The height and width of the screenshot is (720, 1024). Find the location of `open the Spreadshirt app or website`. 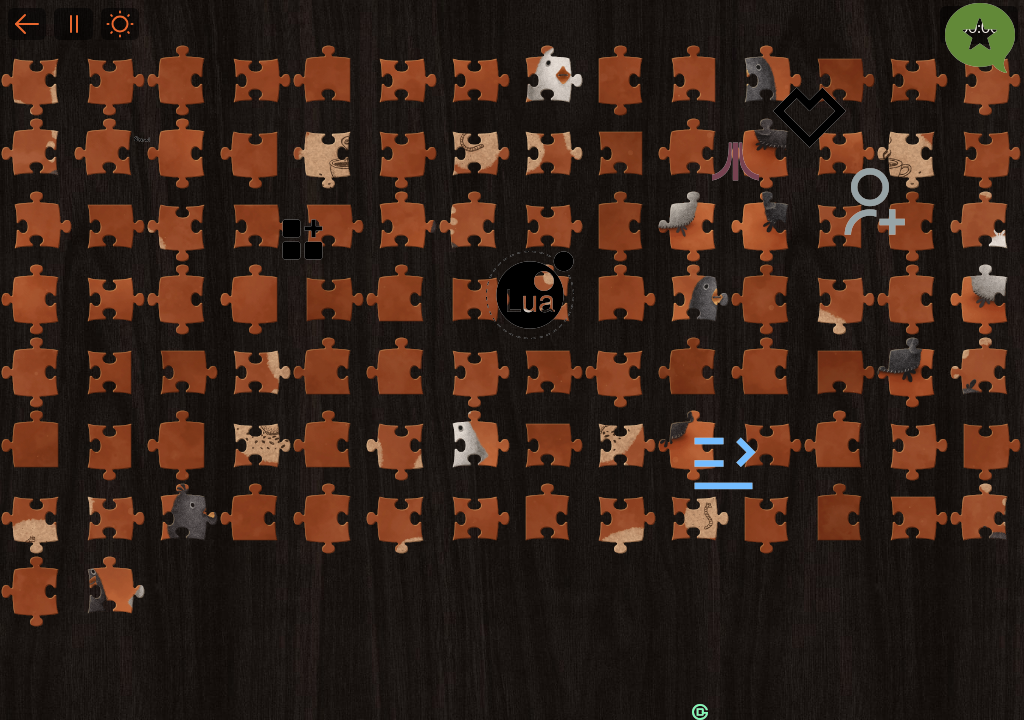

open the Spreadshirt app or website is located at coordinates (809, 117).